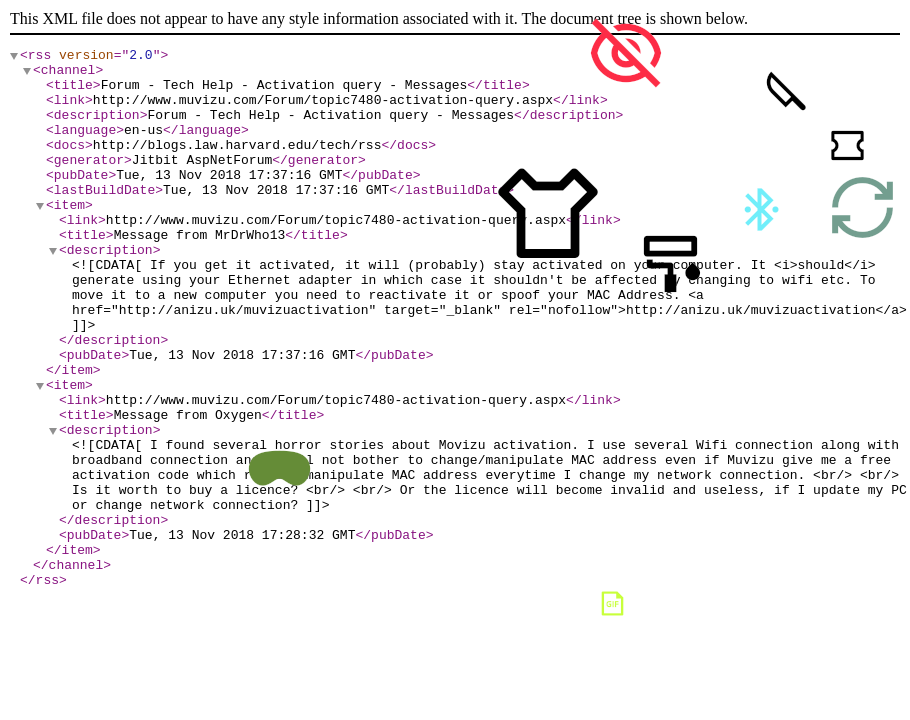 The image size is (910, 720). I want to click on access painting or drawing tools, so click(670, 262).